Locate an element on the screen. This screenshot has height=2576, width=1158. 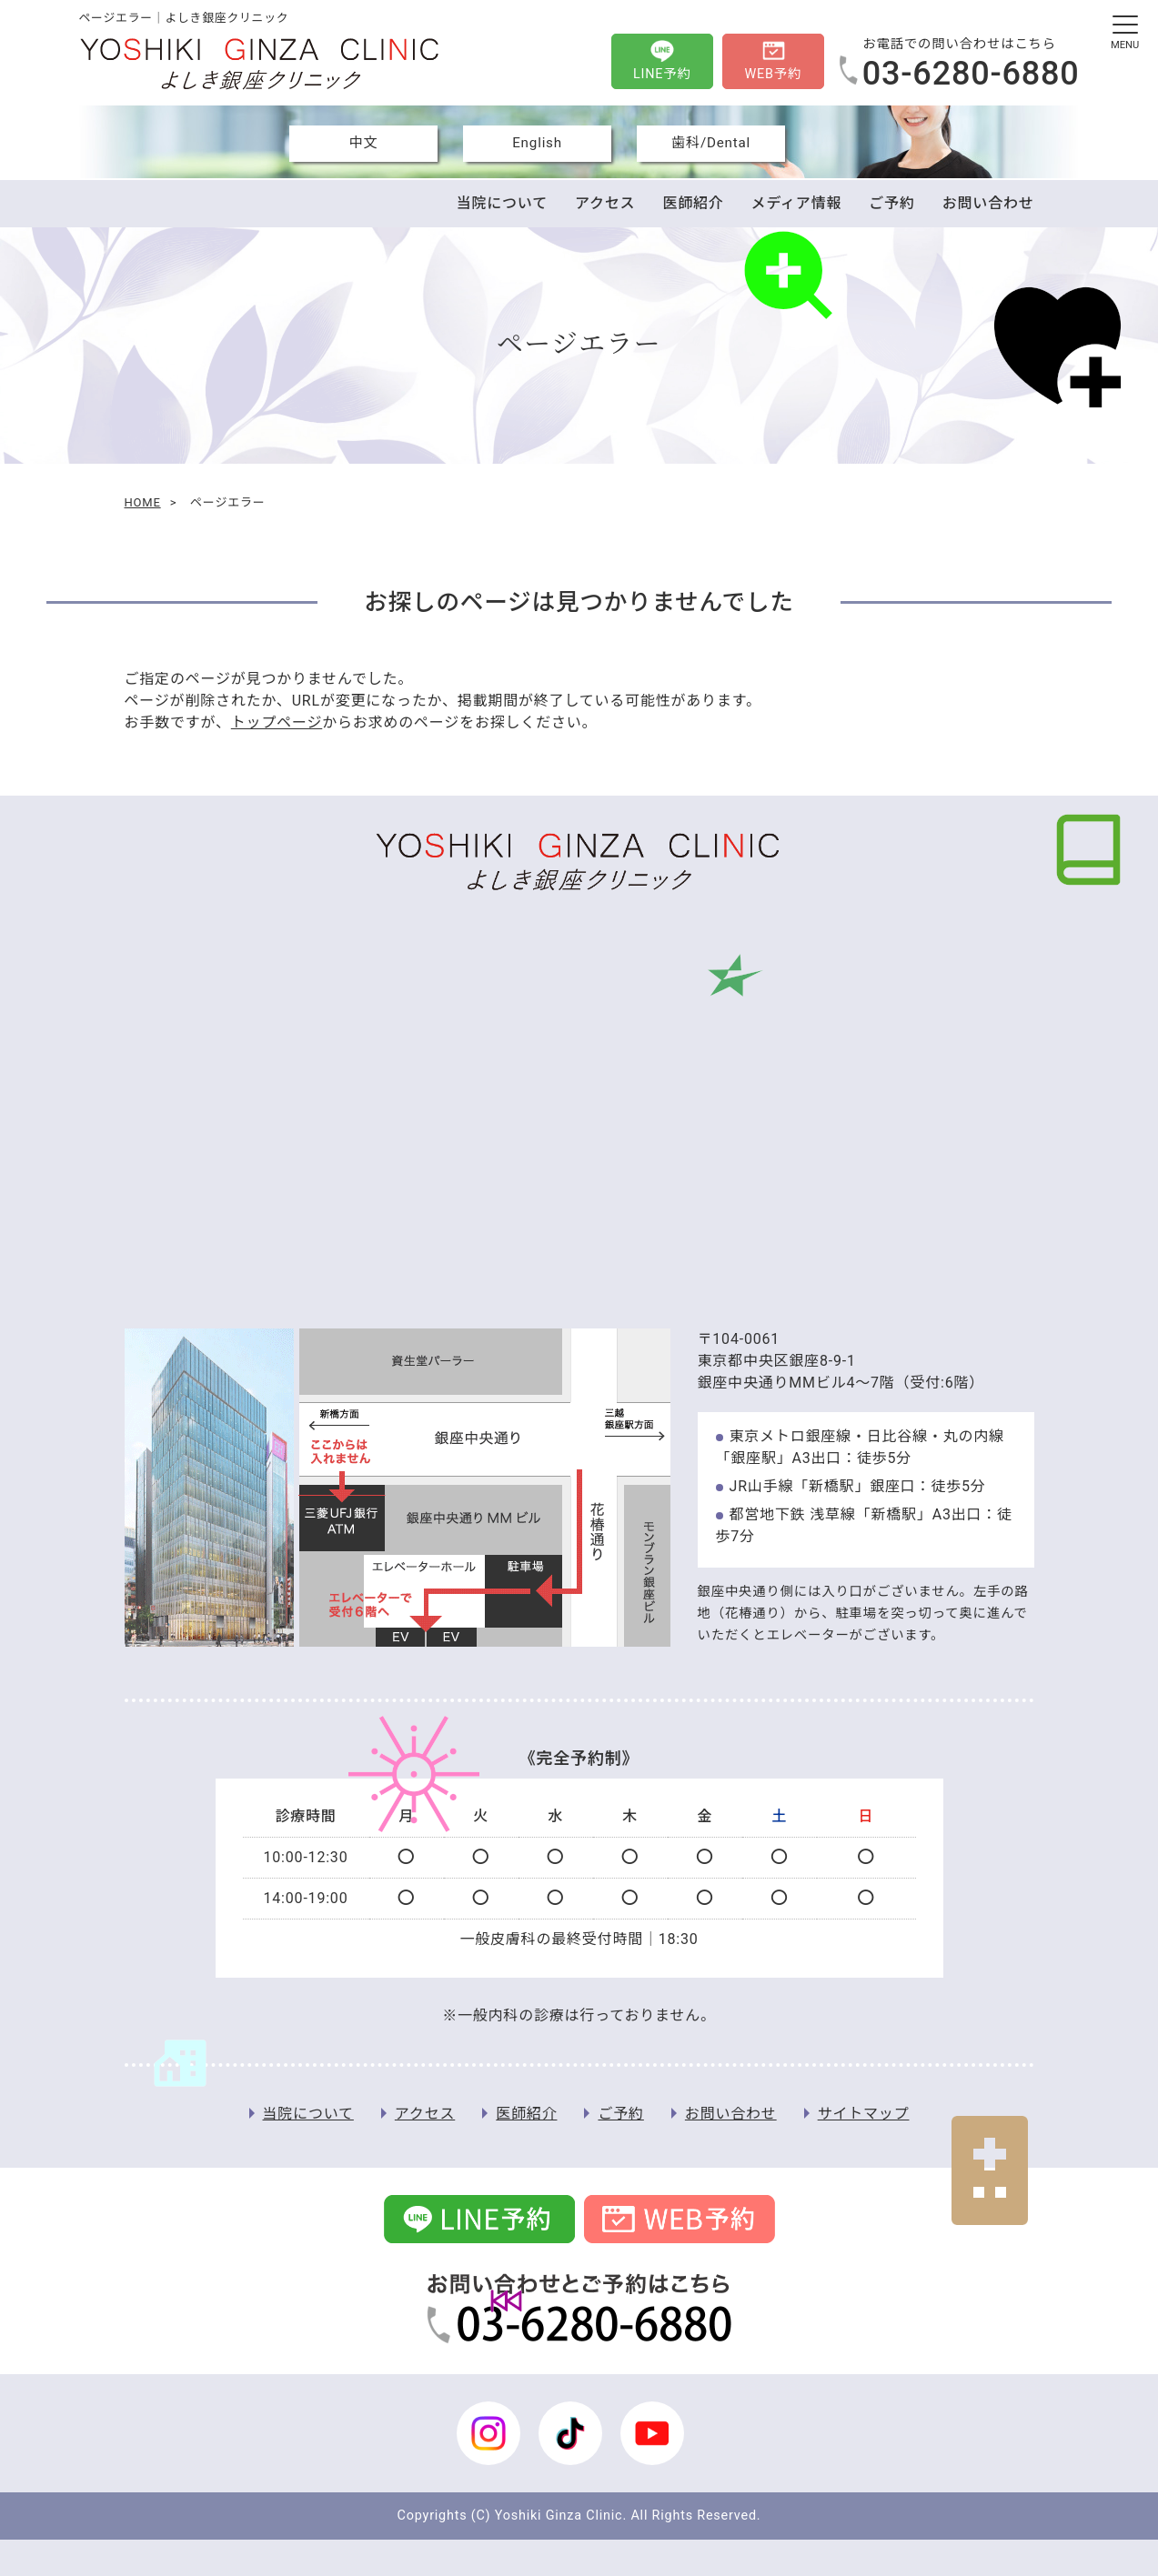
open your library or reading list is located at coordinates (1088, 849).